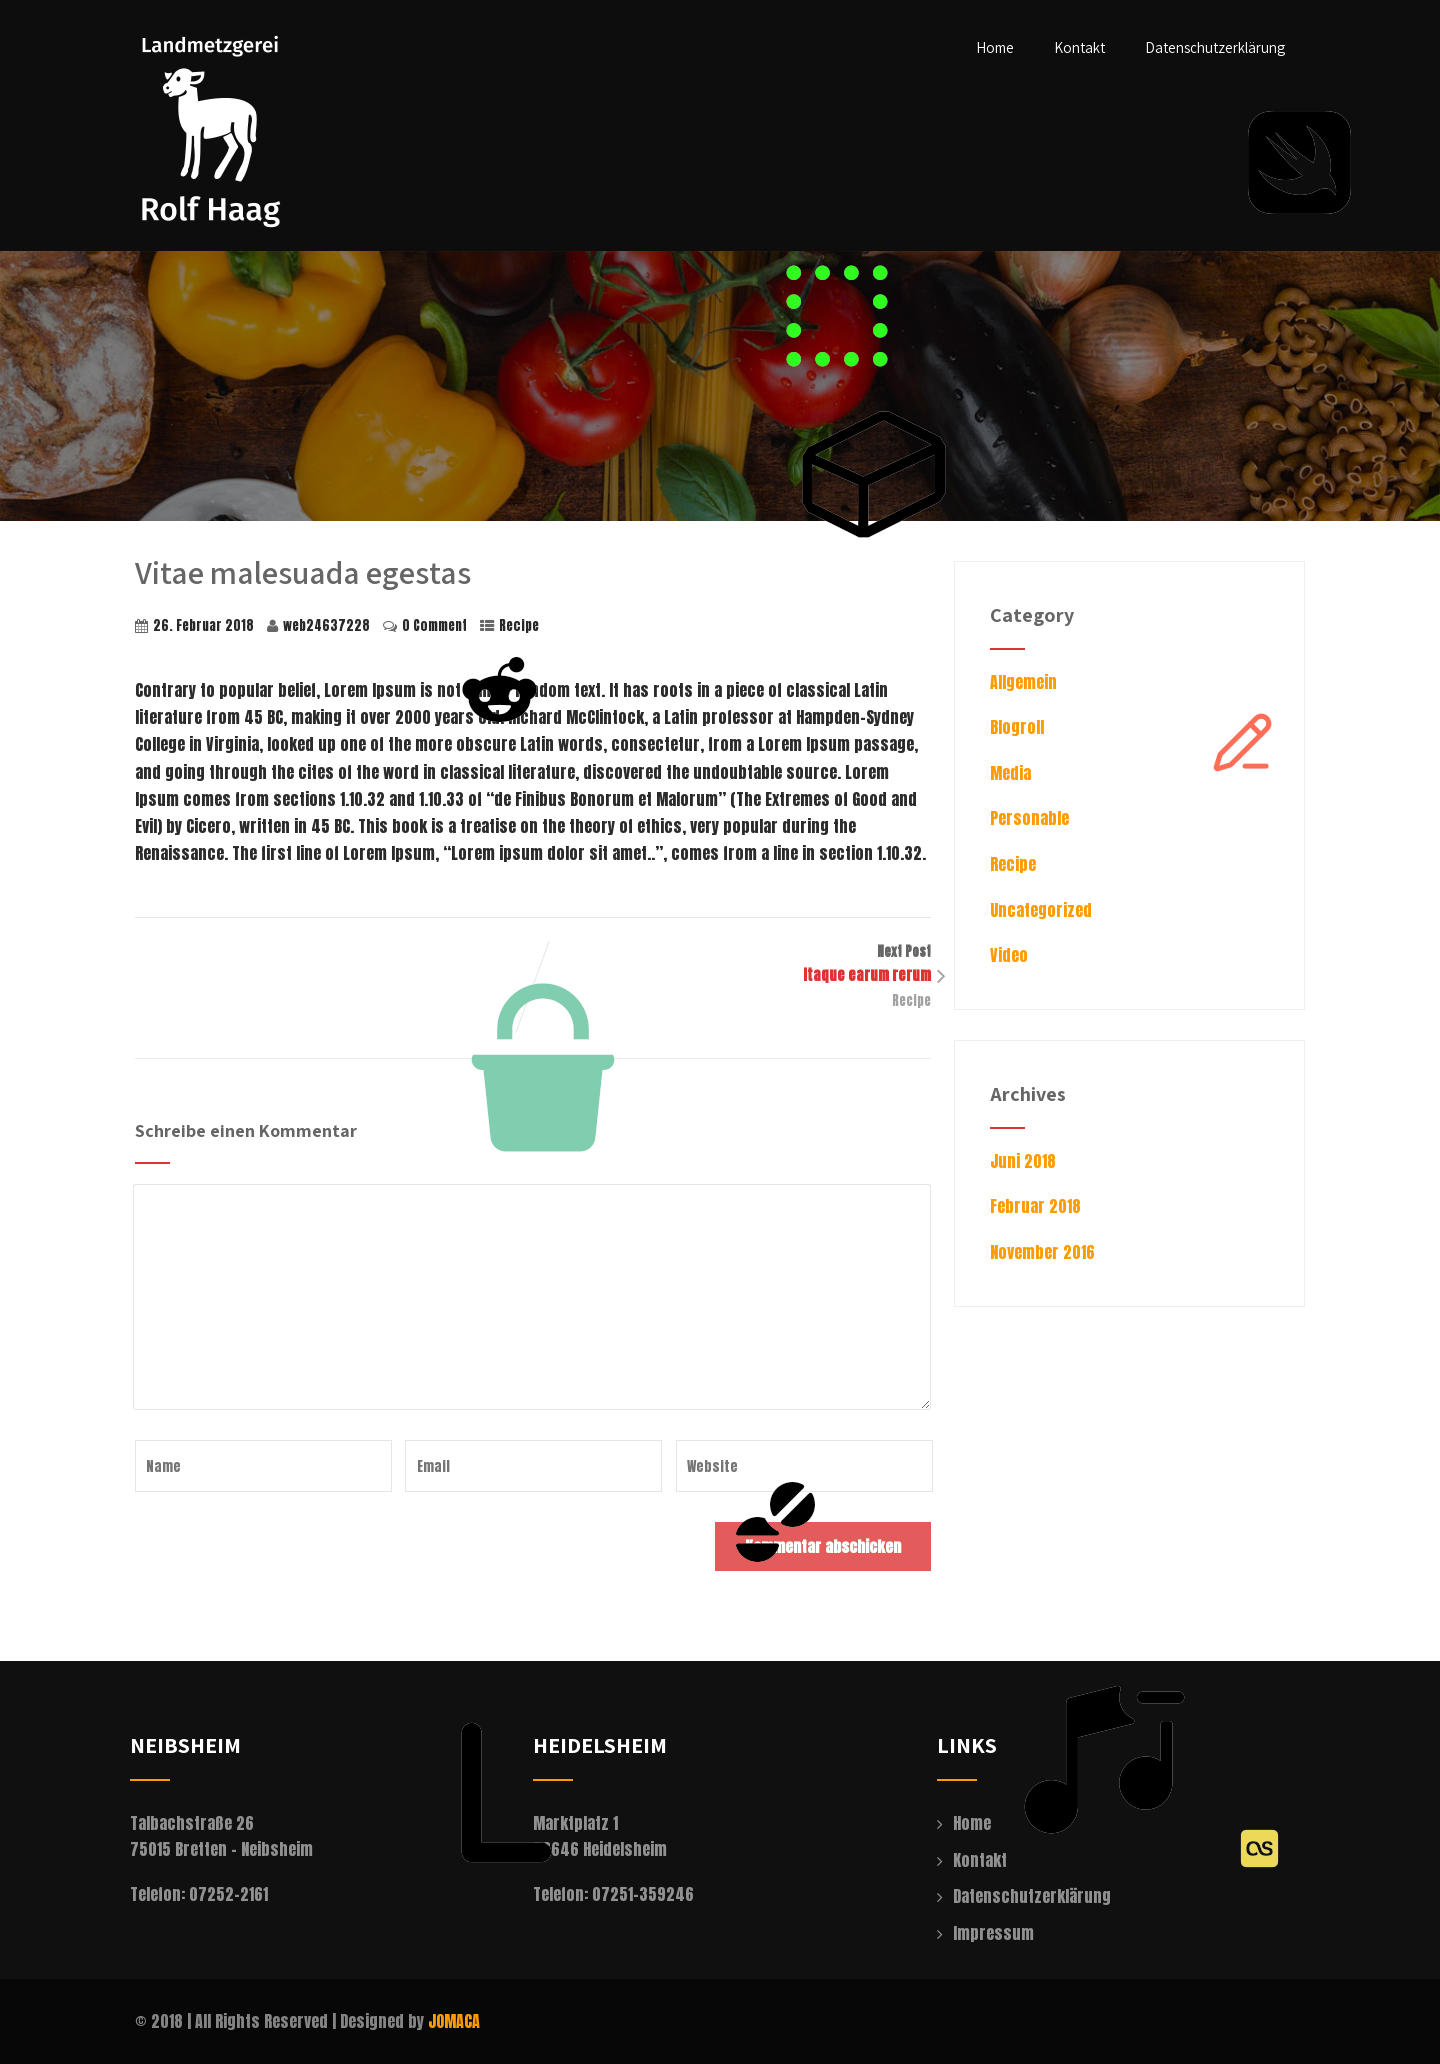  What do you see at coordinates (1107, 1756) in the screenshot?
I see `remove a song from playlist` at bounding box center [1107, 1756].